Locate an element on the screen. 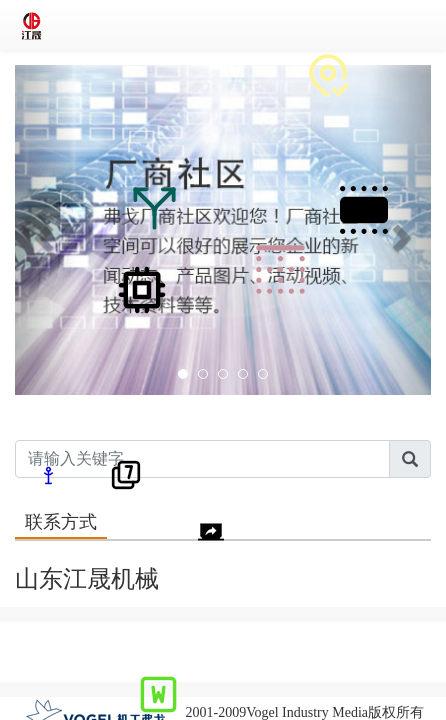  view item 7 in a collection or stack is located at coordinates (126, 475).